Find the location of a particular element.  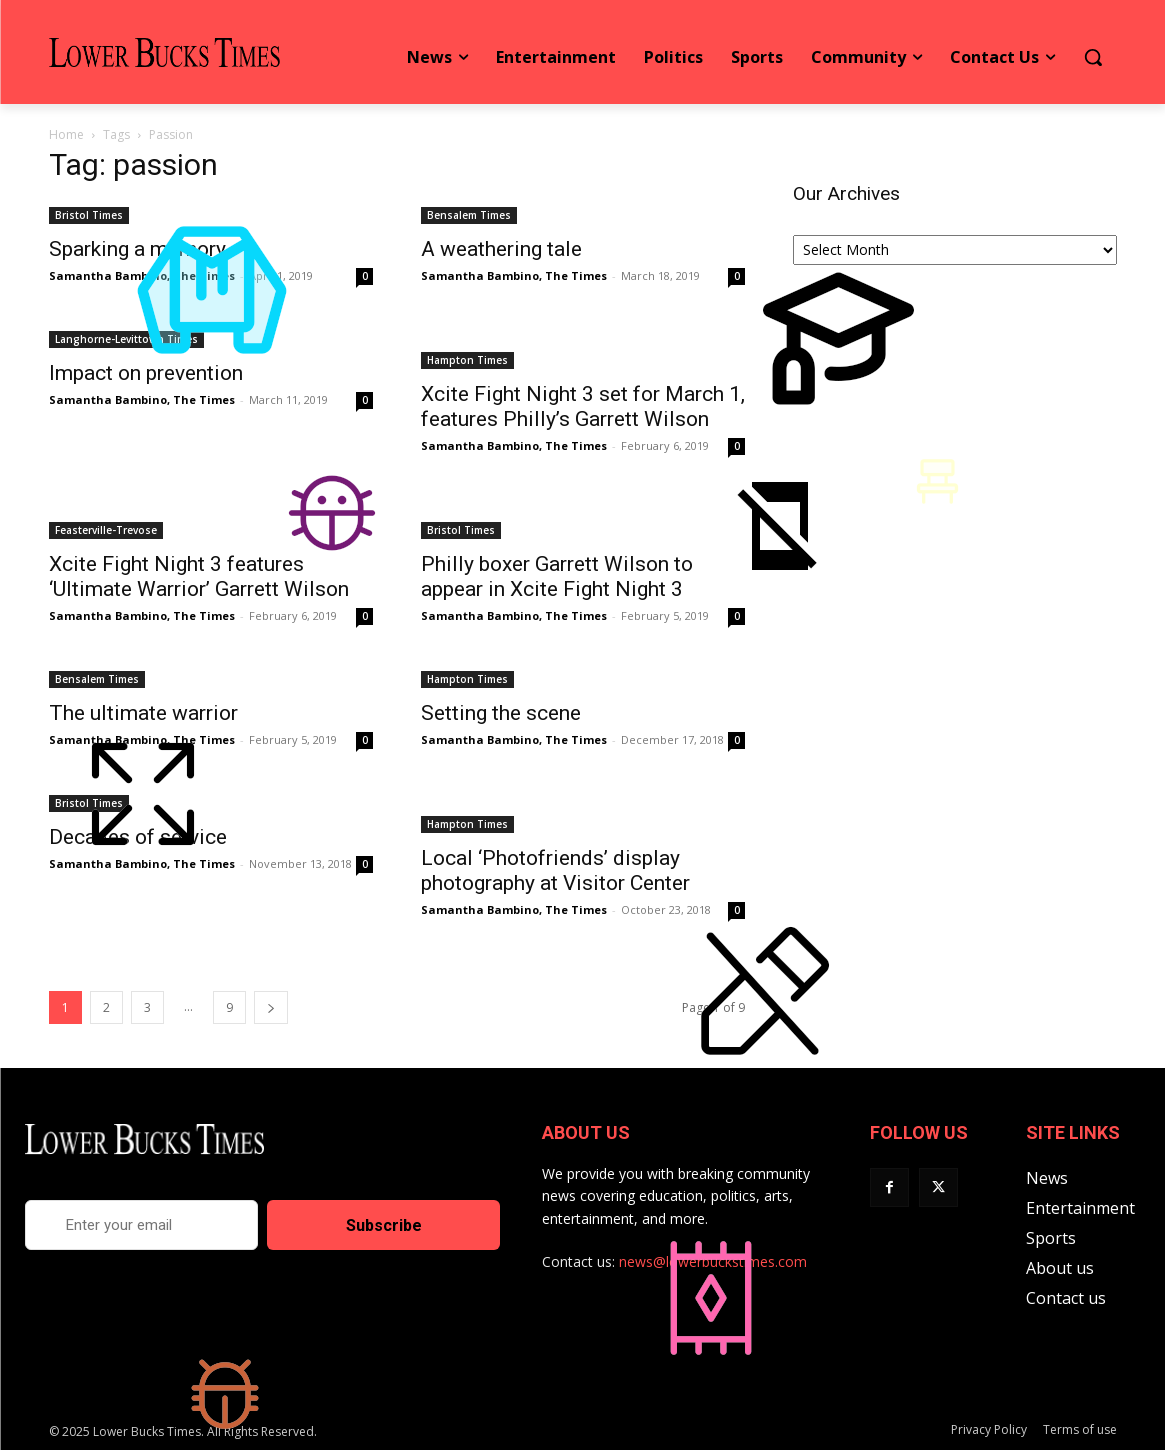

expand to fullscreen mode is located at coordinates (143, 794).